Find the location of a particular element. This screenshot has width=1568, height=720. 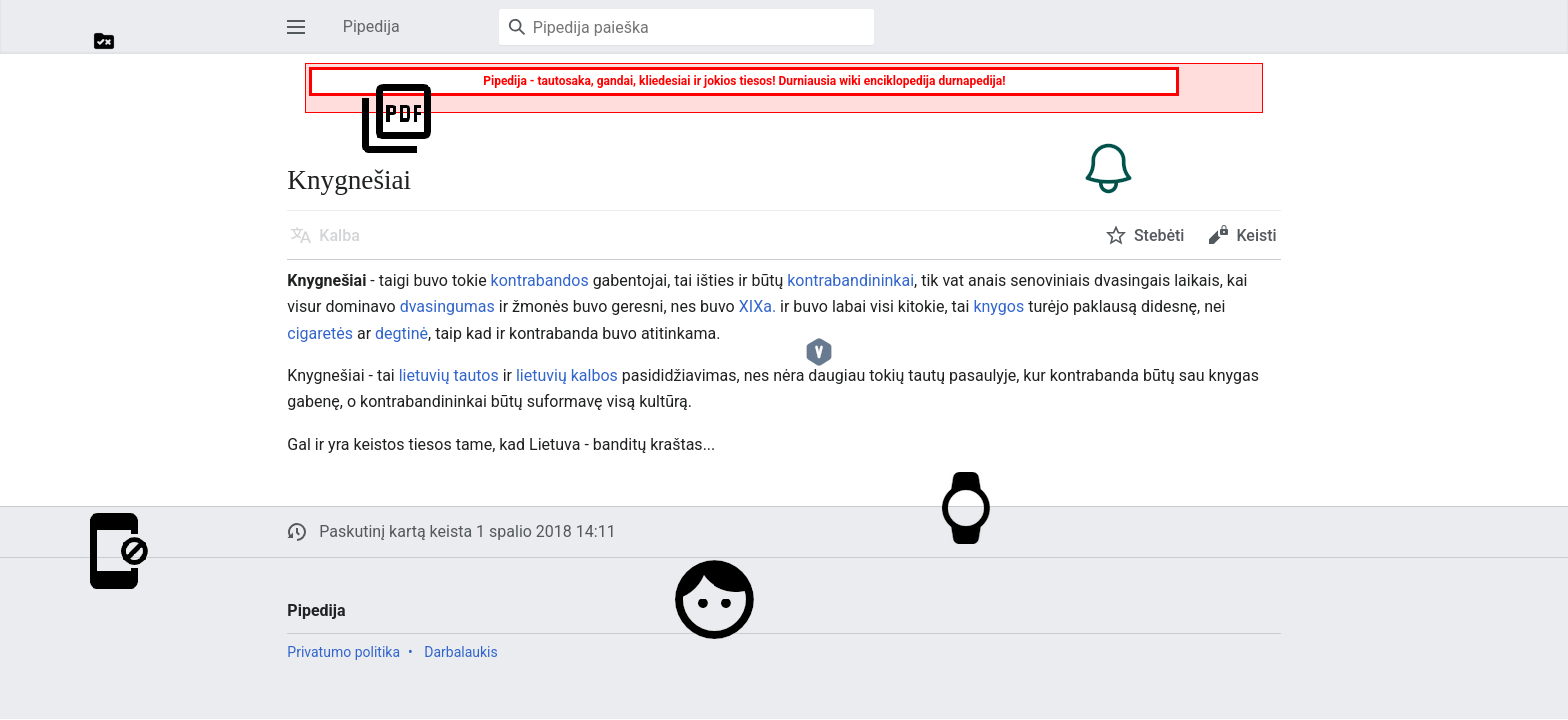

access smartwatch settings or pairing is located at coordinates (966, 508).